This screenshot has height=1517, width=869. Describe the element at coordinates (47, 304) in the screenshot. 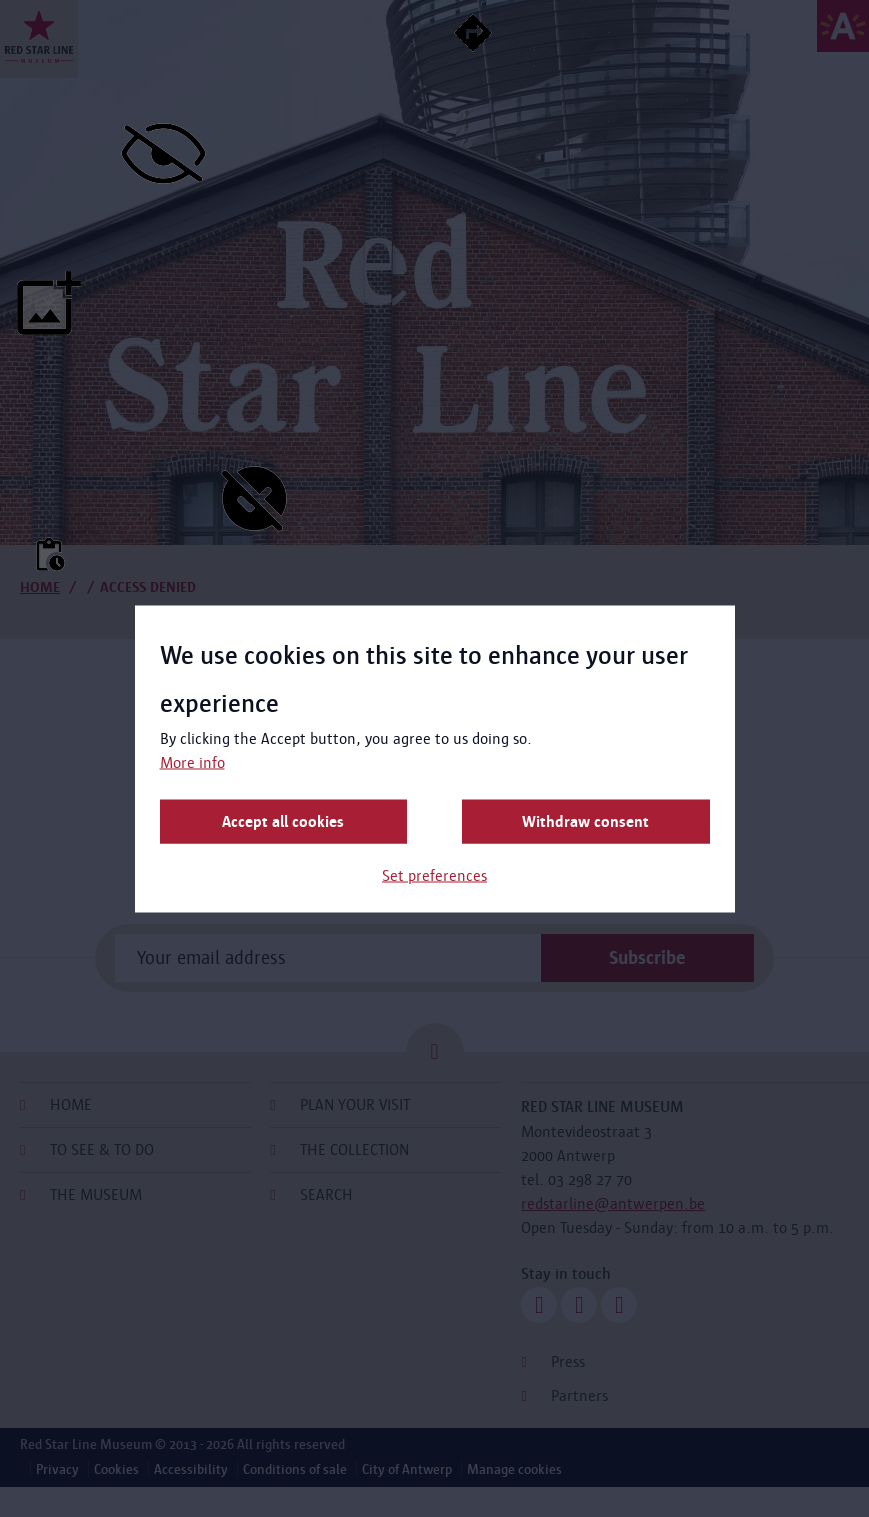

I see `add a new photo to your gallery` at that location.